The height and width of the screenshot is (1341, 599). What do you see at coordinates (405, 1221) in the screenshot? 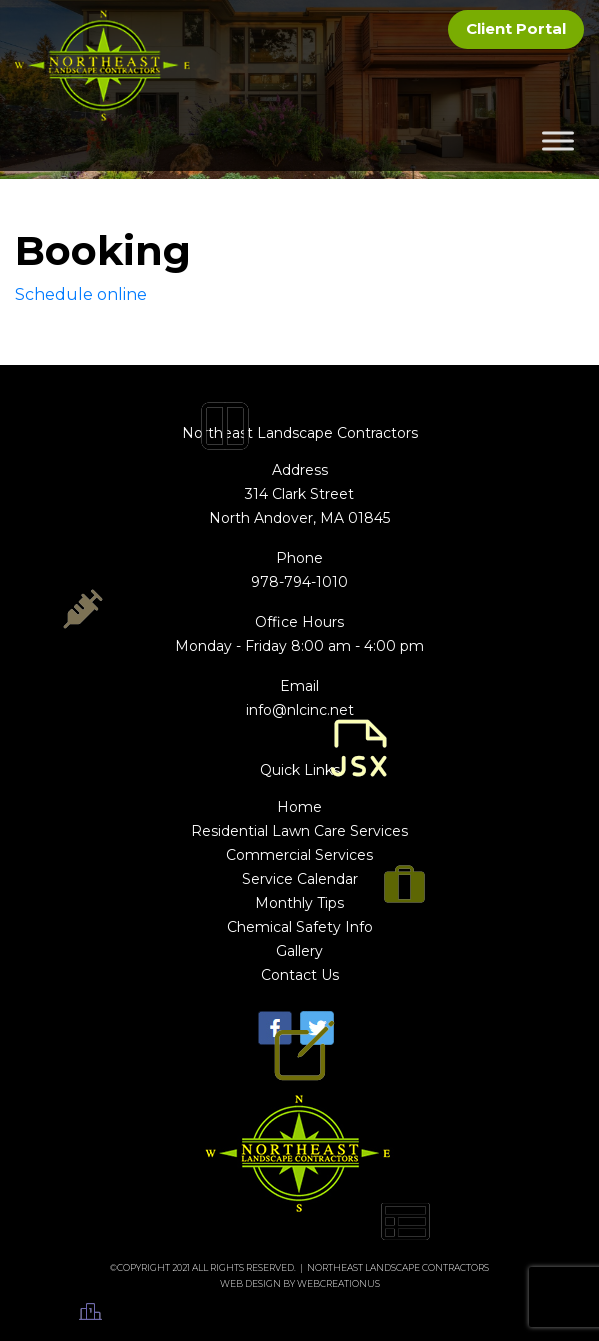
I see `view data in table format` at bounding box center [405, 1221].